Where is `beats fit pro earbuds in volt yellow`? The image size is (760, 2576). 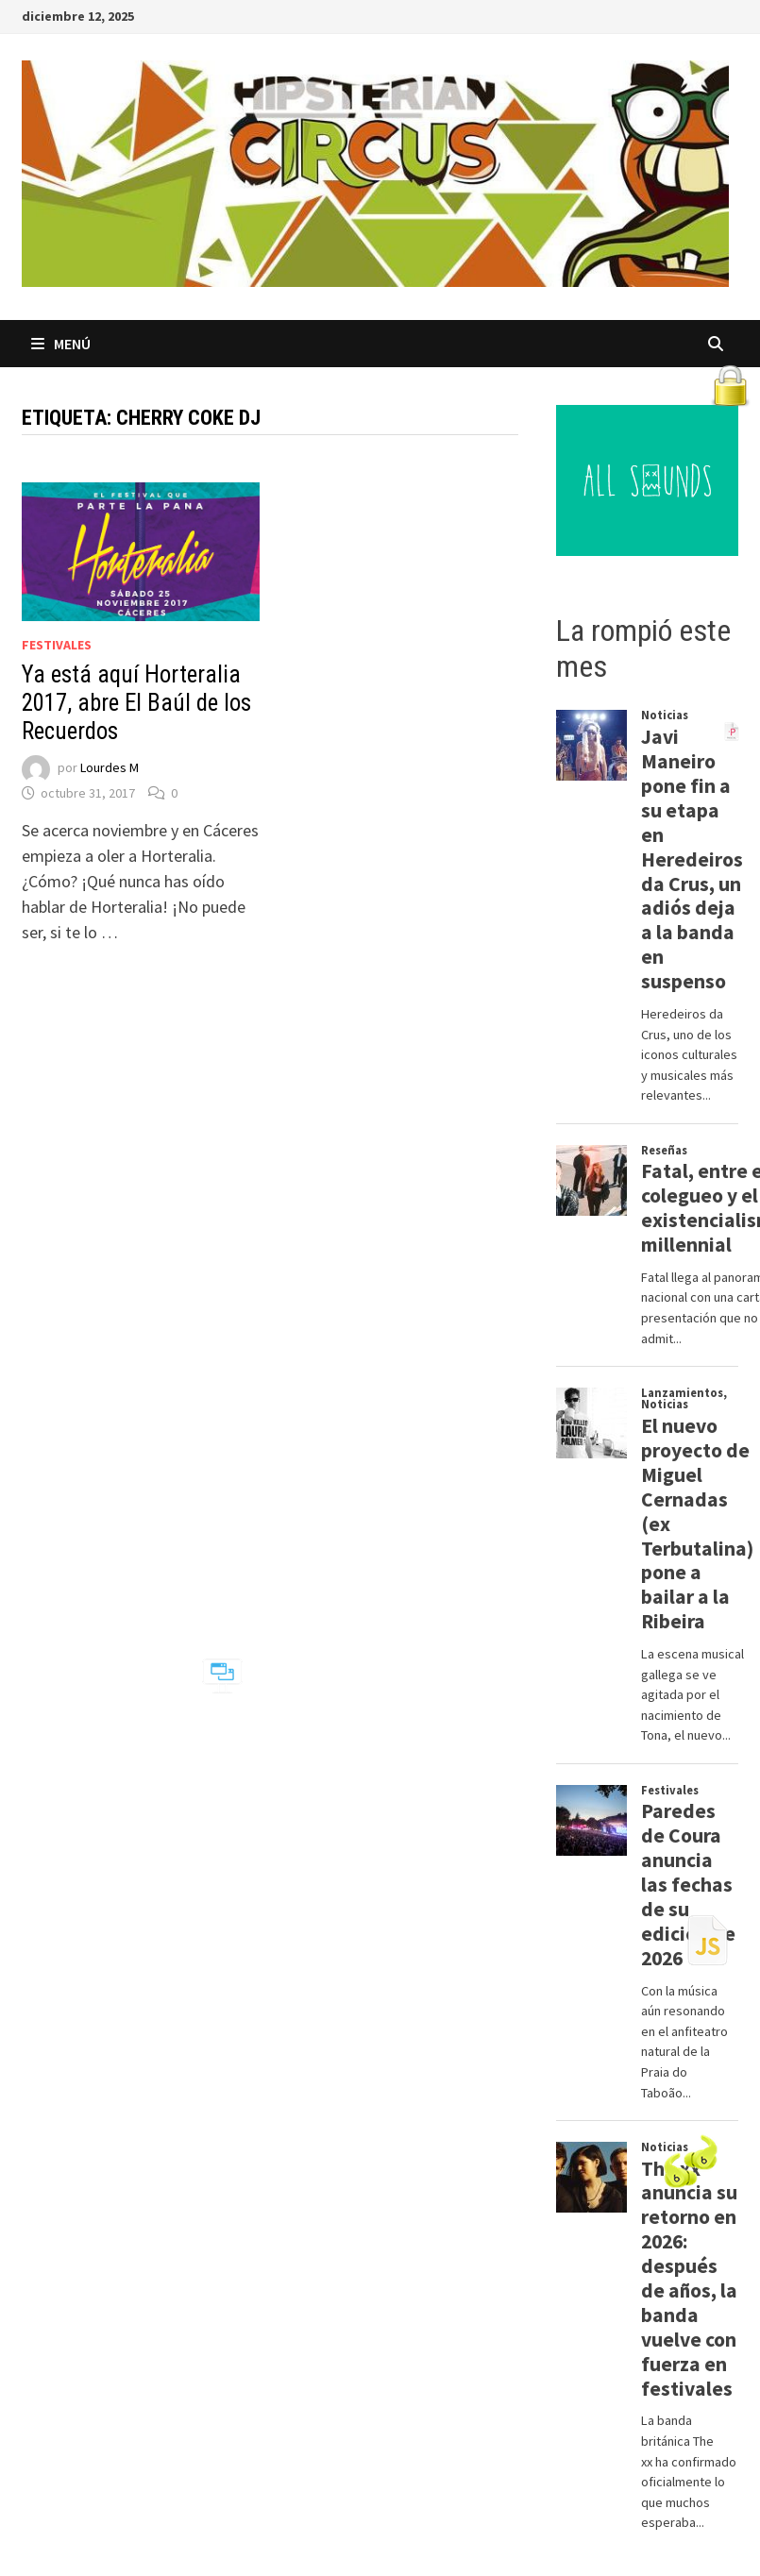 beats fit pro earbuds in volt yellow is located at coordinates (690, 2162).